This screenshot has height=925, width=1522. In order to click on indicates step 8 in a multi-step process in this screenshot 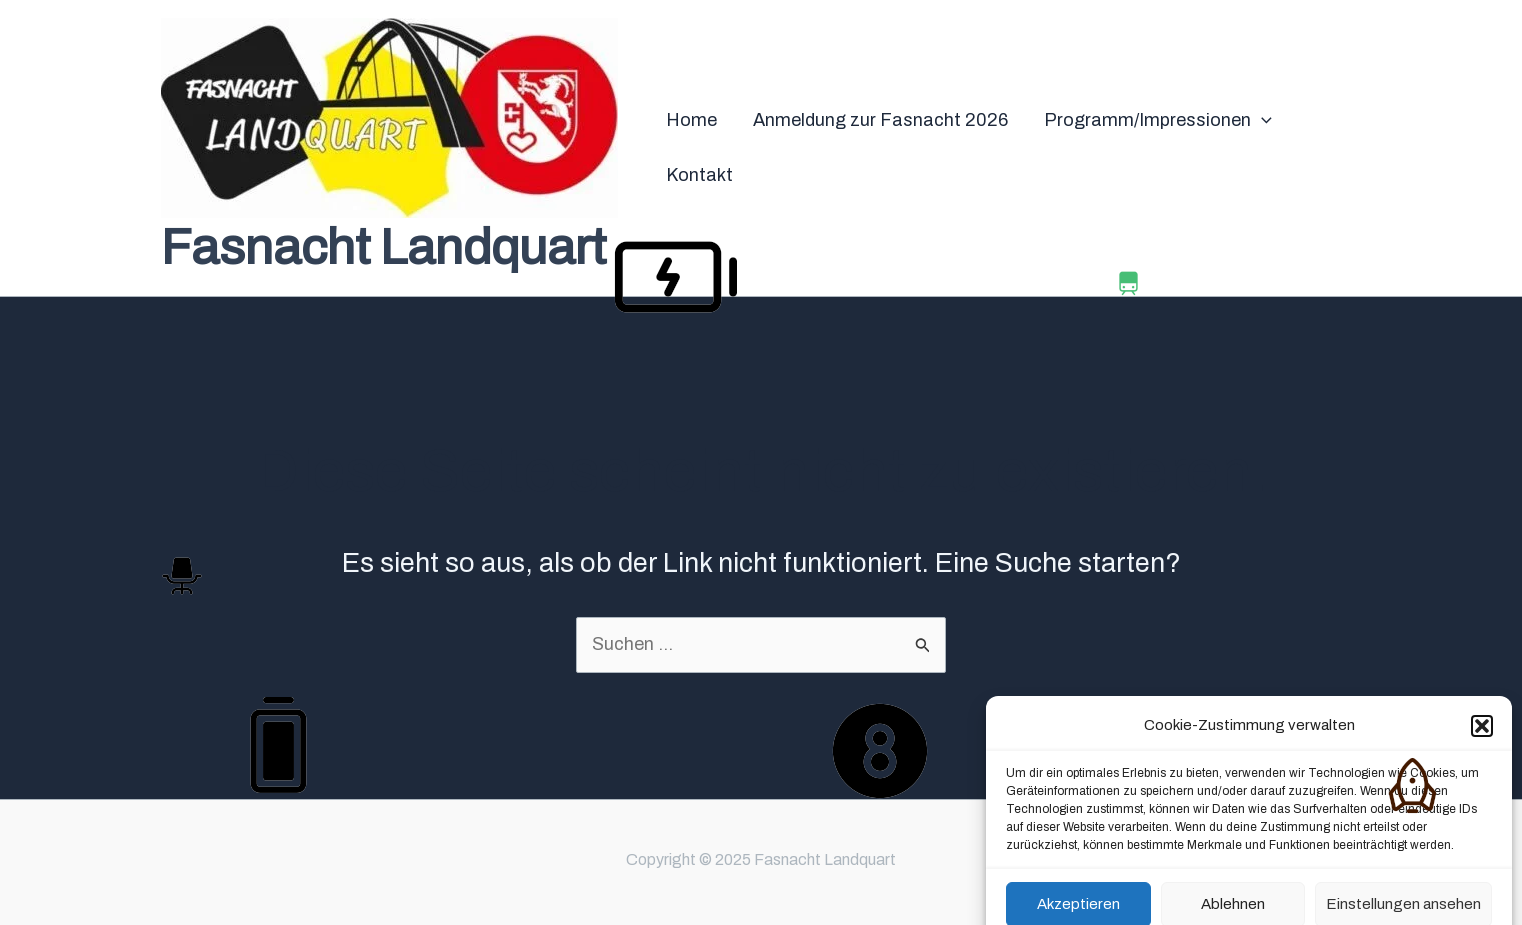, I will do `click(880, 751)`.